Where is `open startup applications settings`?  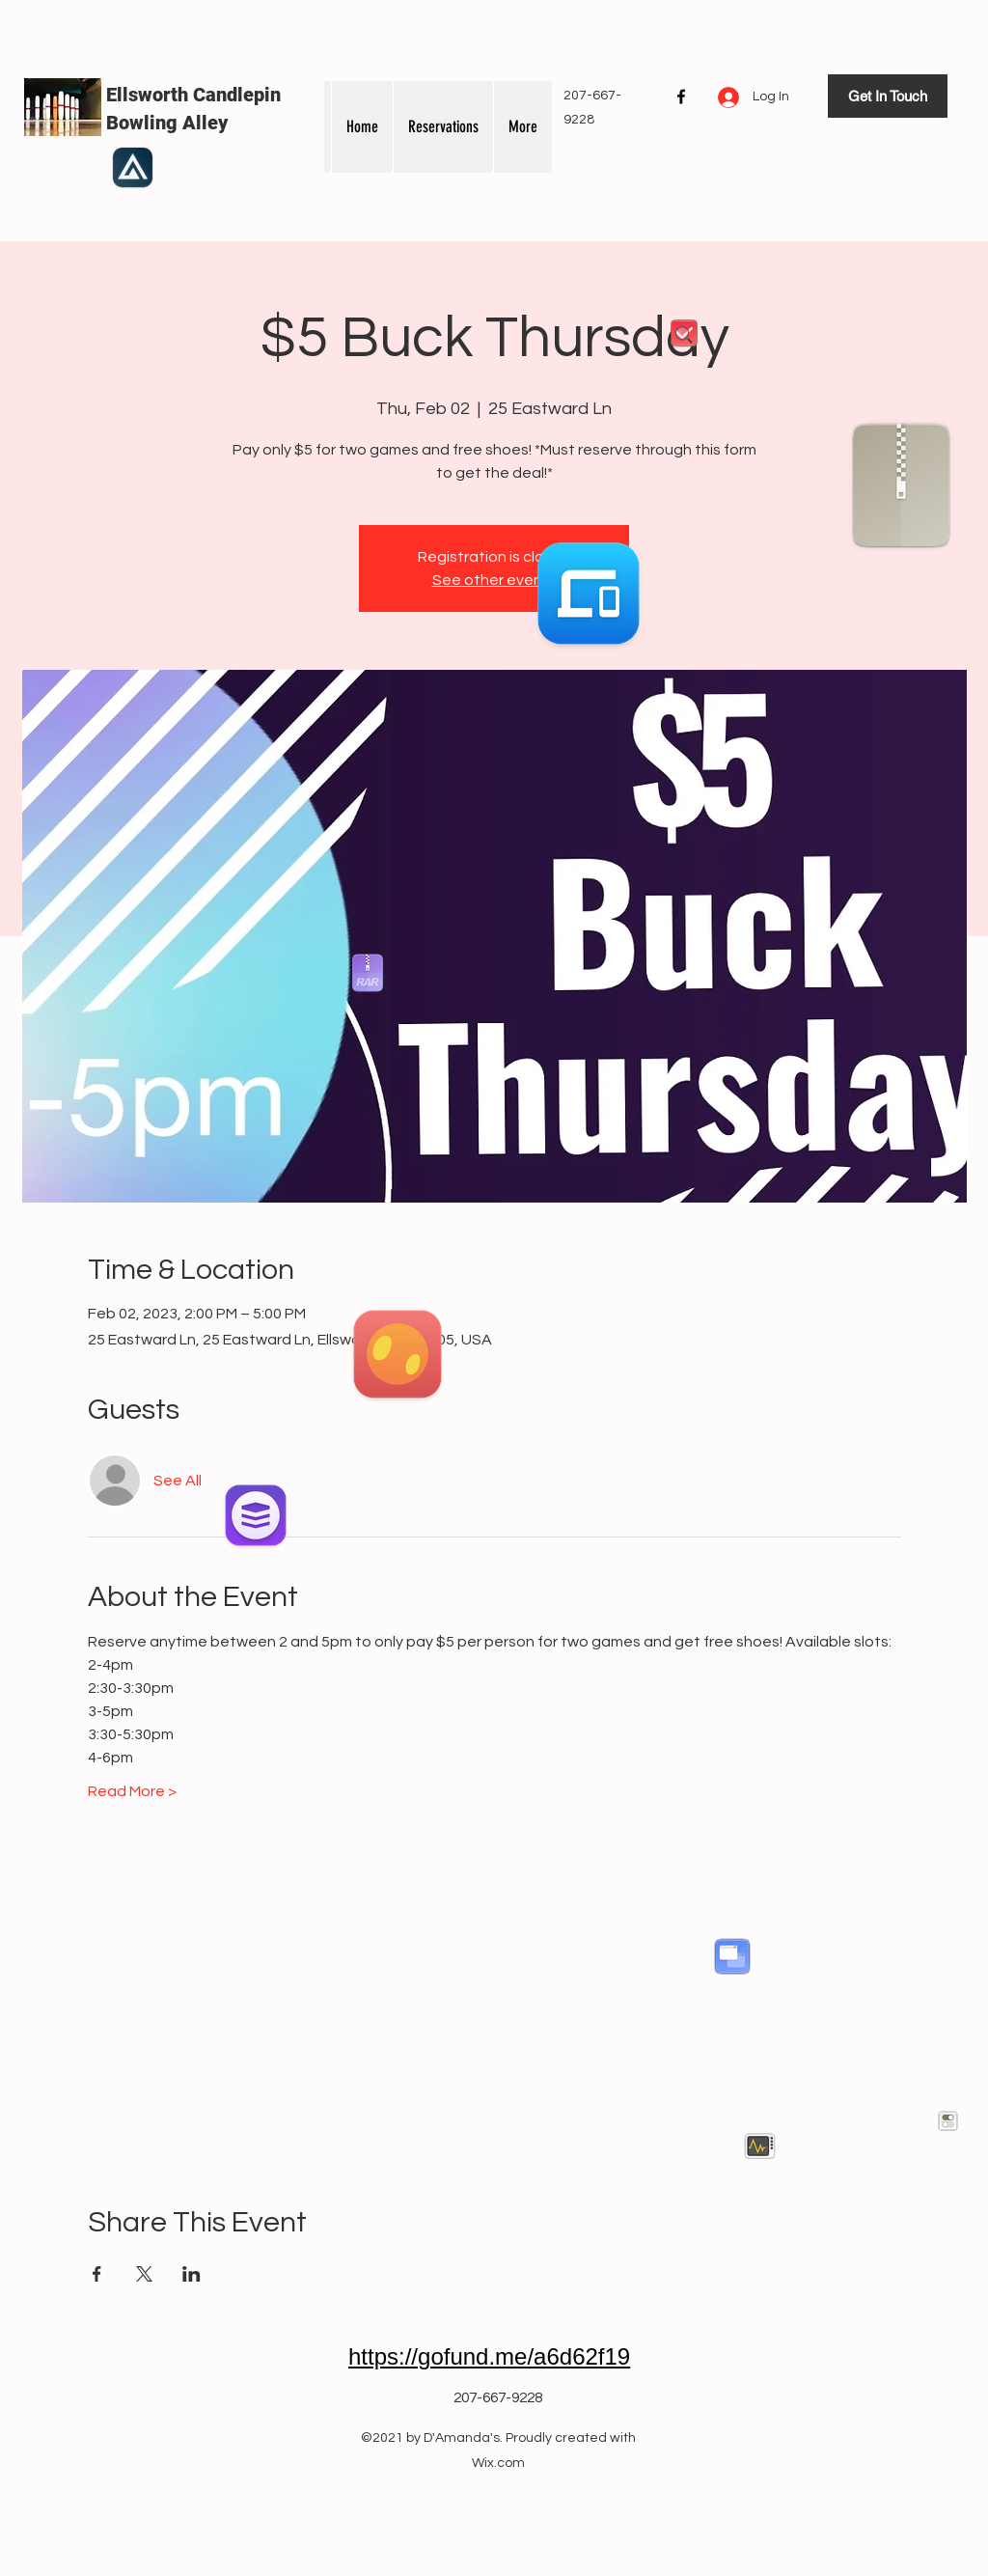 open startup applications settings is located at coordinates (732, 1956).